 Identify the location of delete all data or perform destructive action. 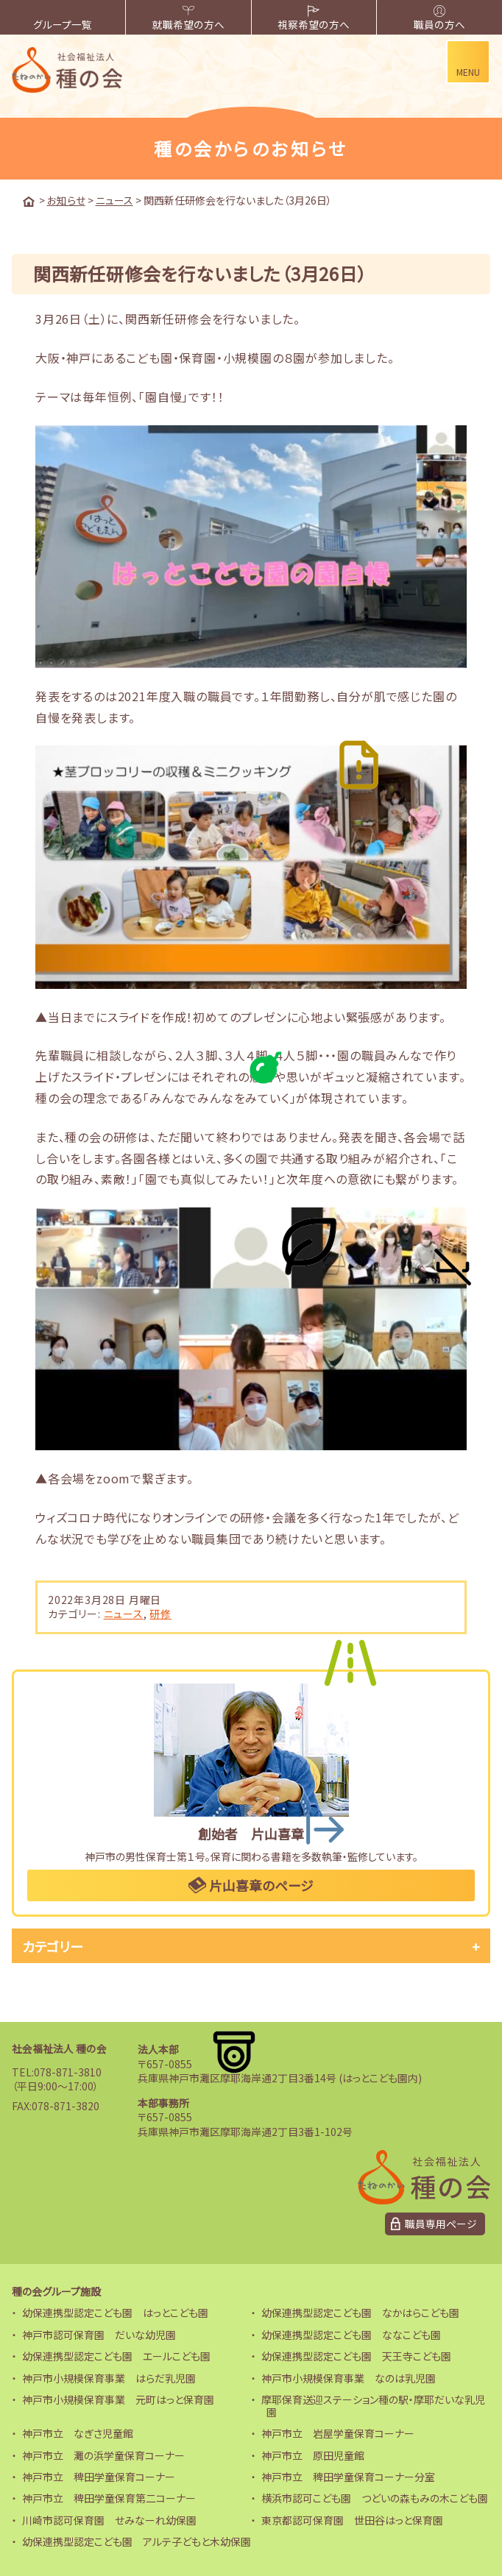
(266, 1068).